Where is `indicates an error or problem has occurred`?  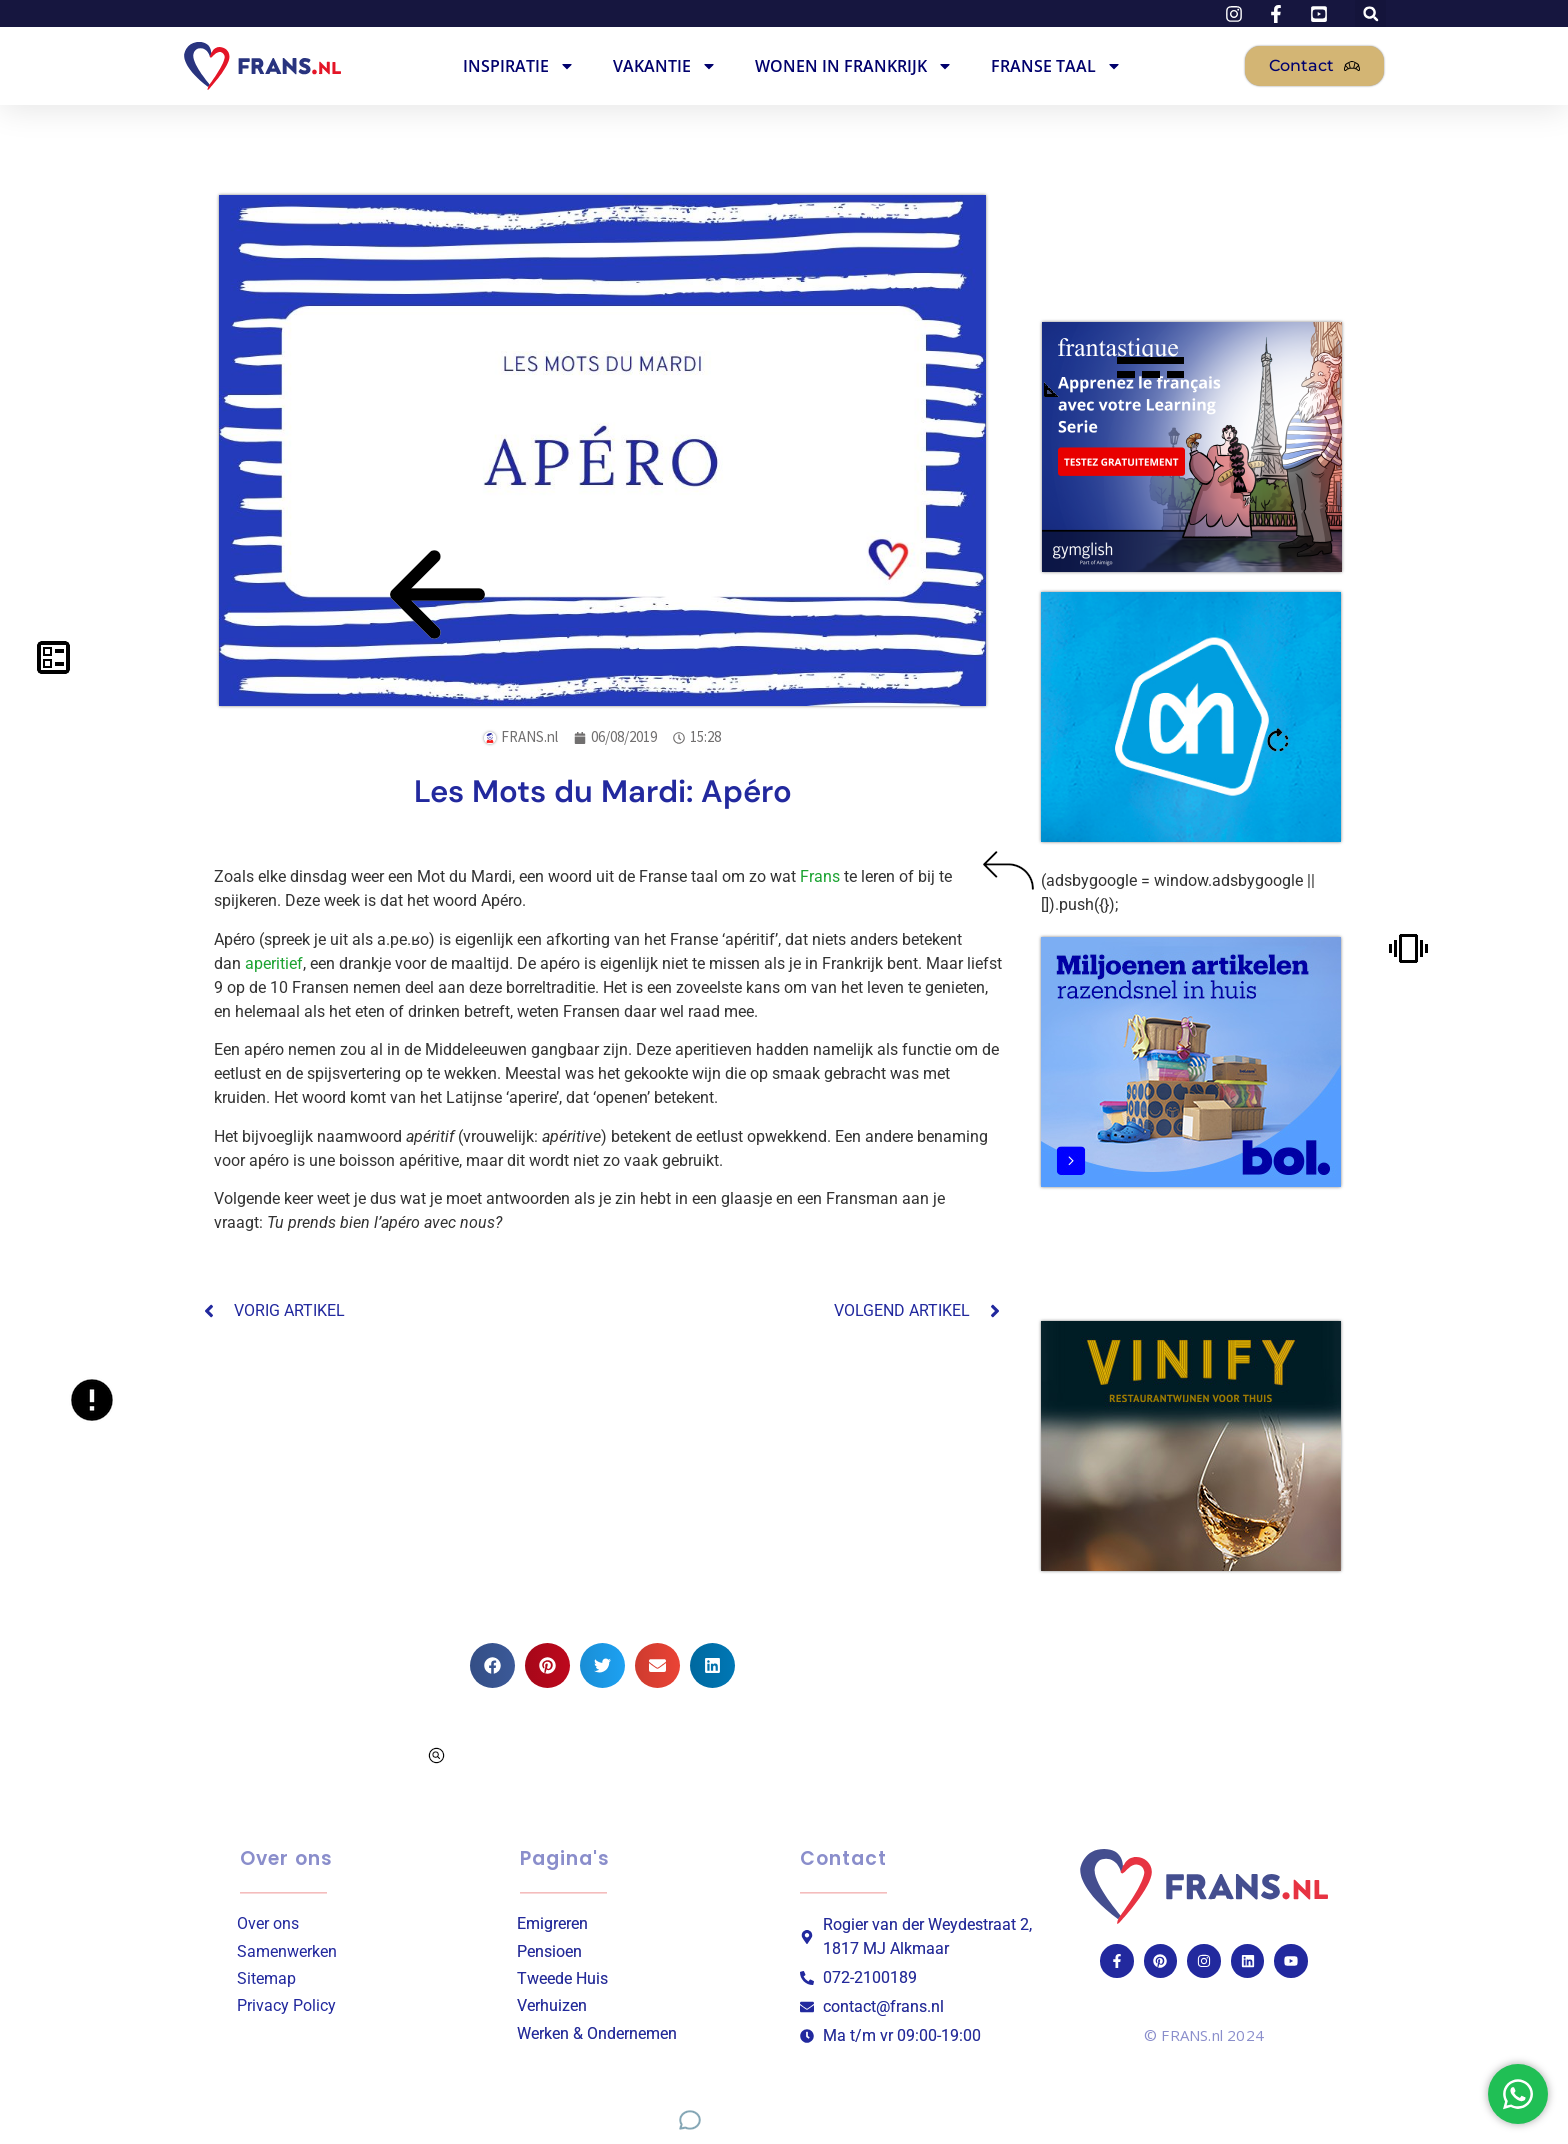 indicates an error or problem has occurred is located at coordinates (92, 1400).